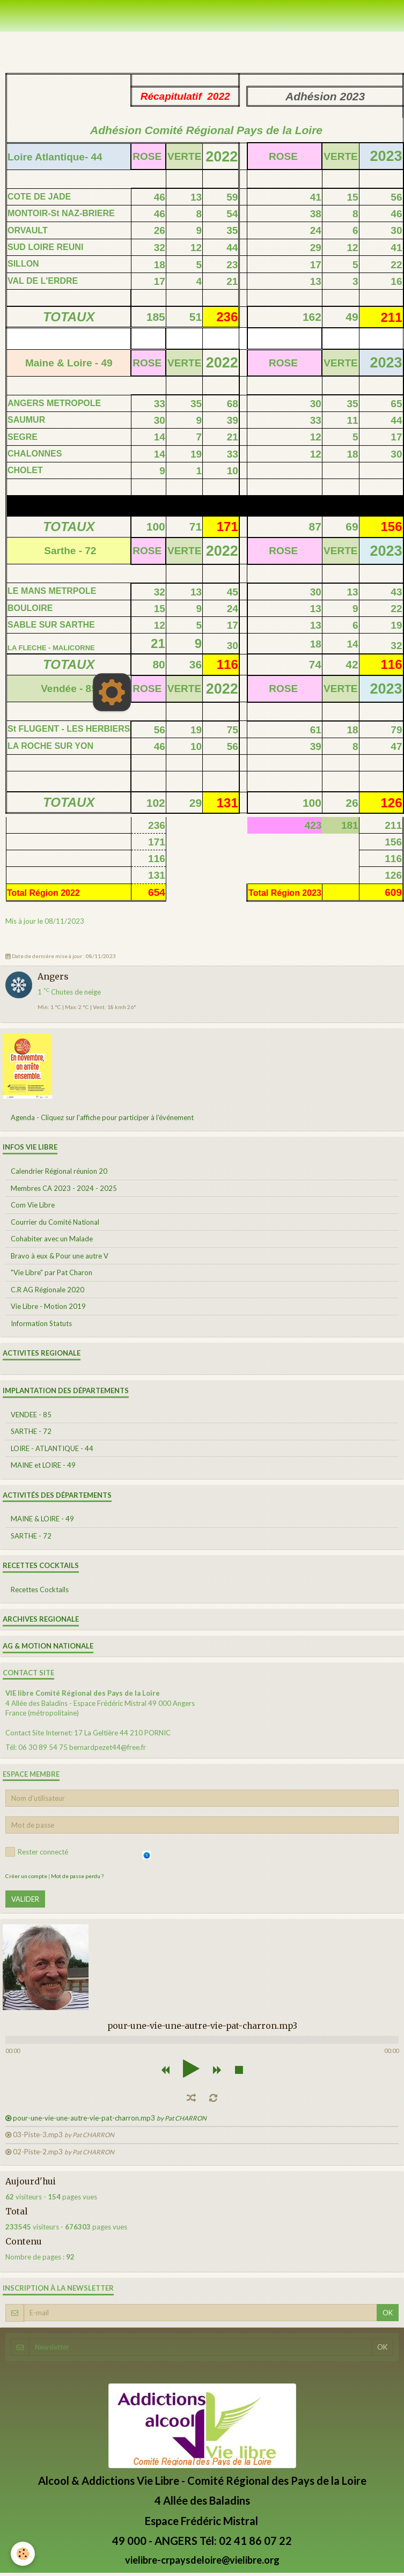 The image size is (404, 2576). I want to click on launch factorio game, so click(112, 692).